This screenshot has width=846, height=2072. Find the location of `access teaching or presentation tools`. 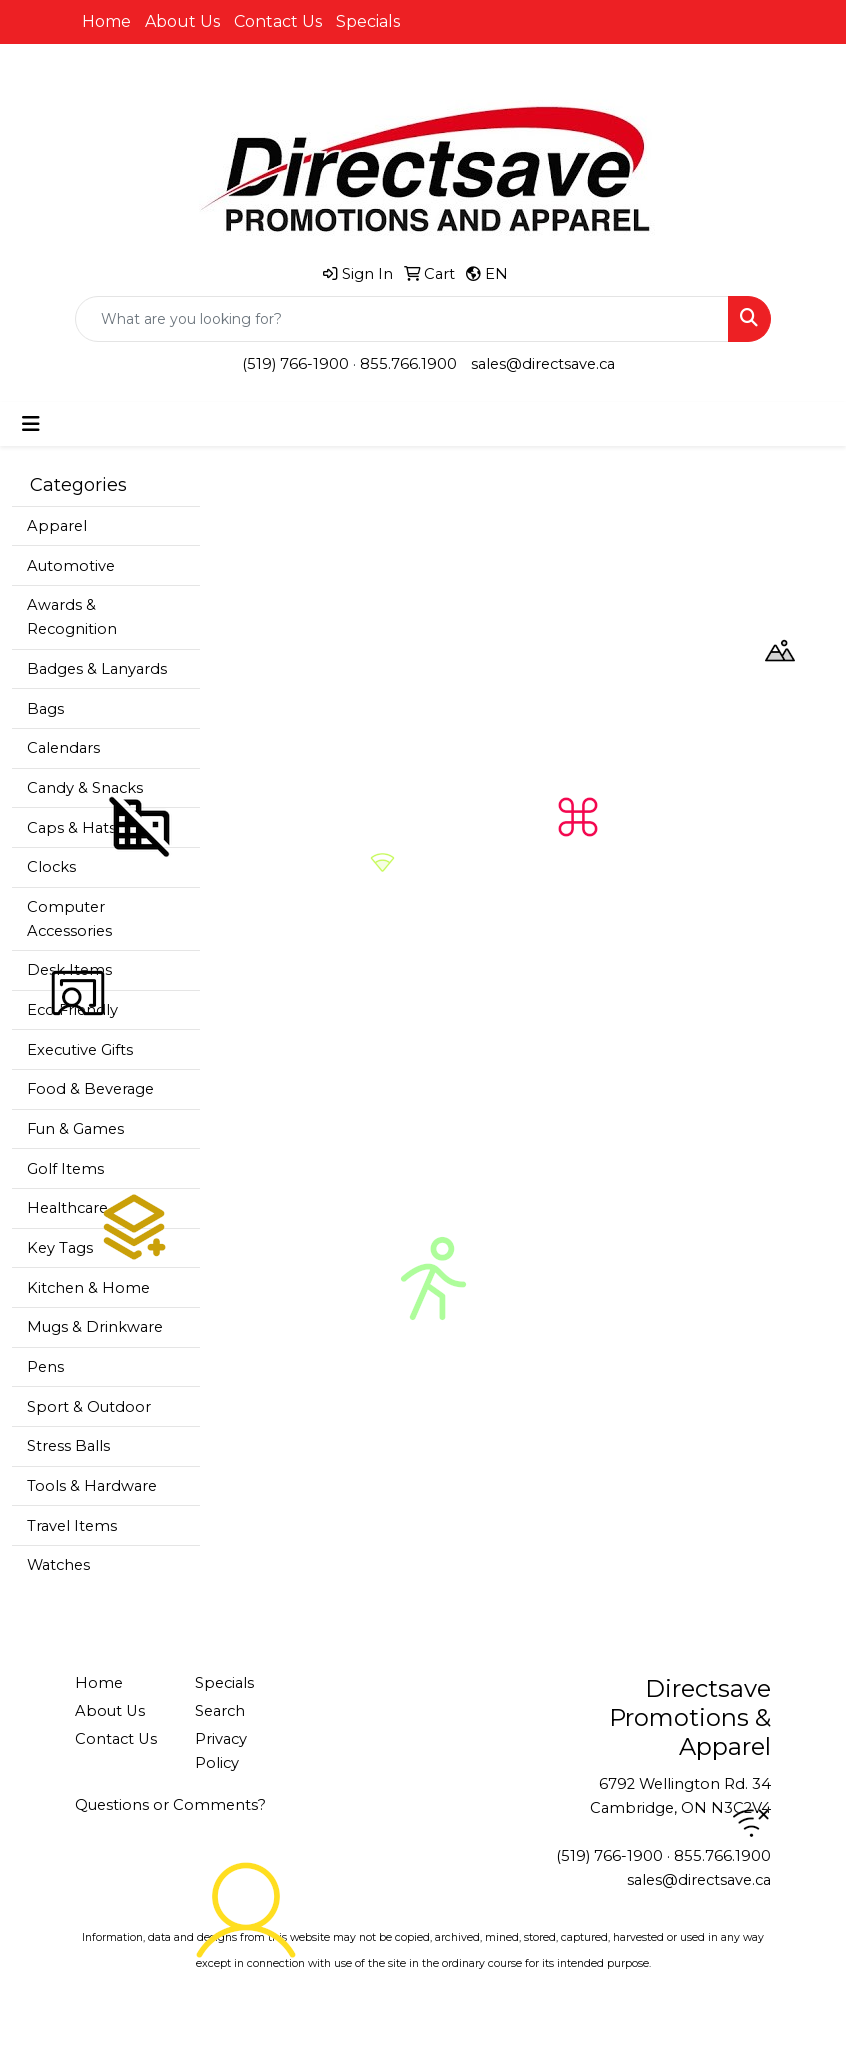

access teaching or presentation tools is located at coordinates (78, 993).